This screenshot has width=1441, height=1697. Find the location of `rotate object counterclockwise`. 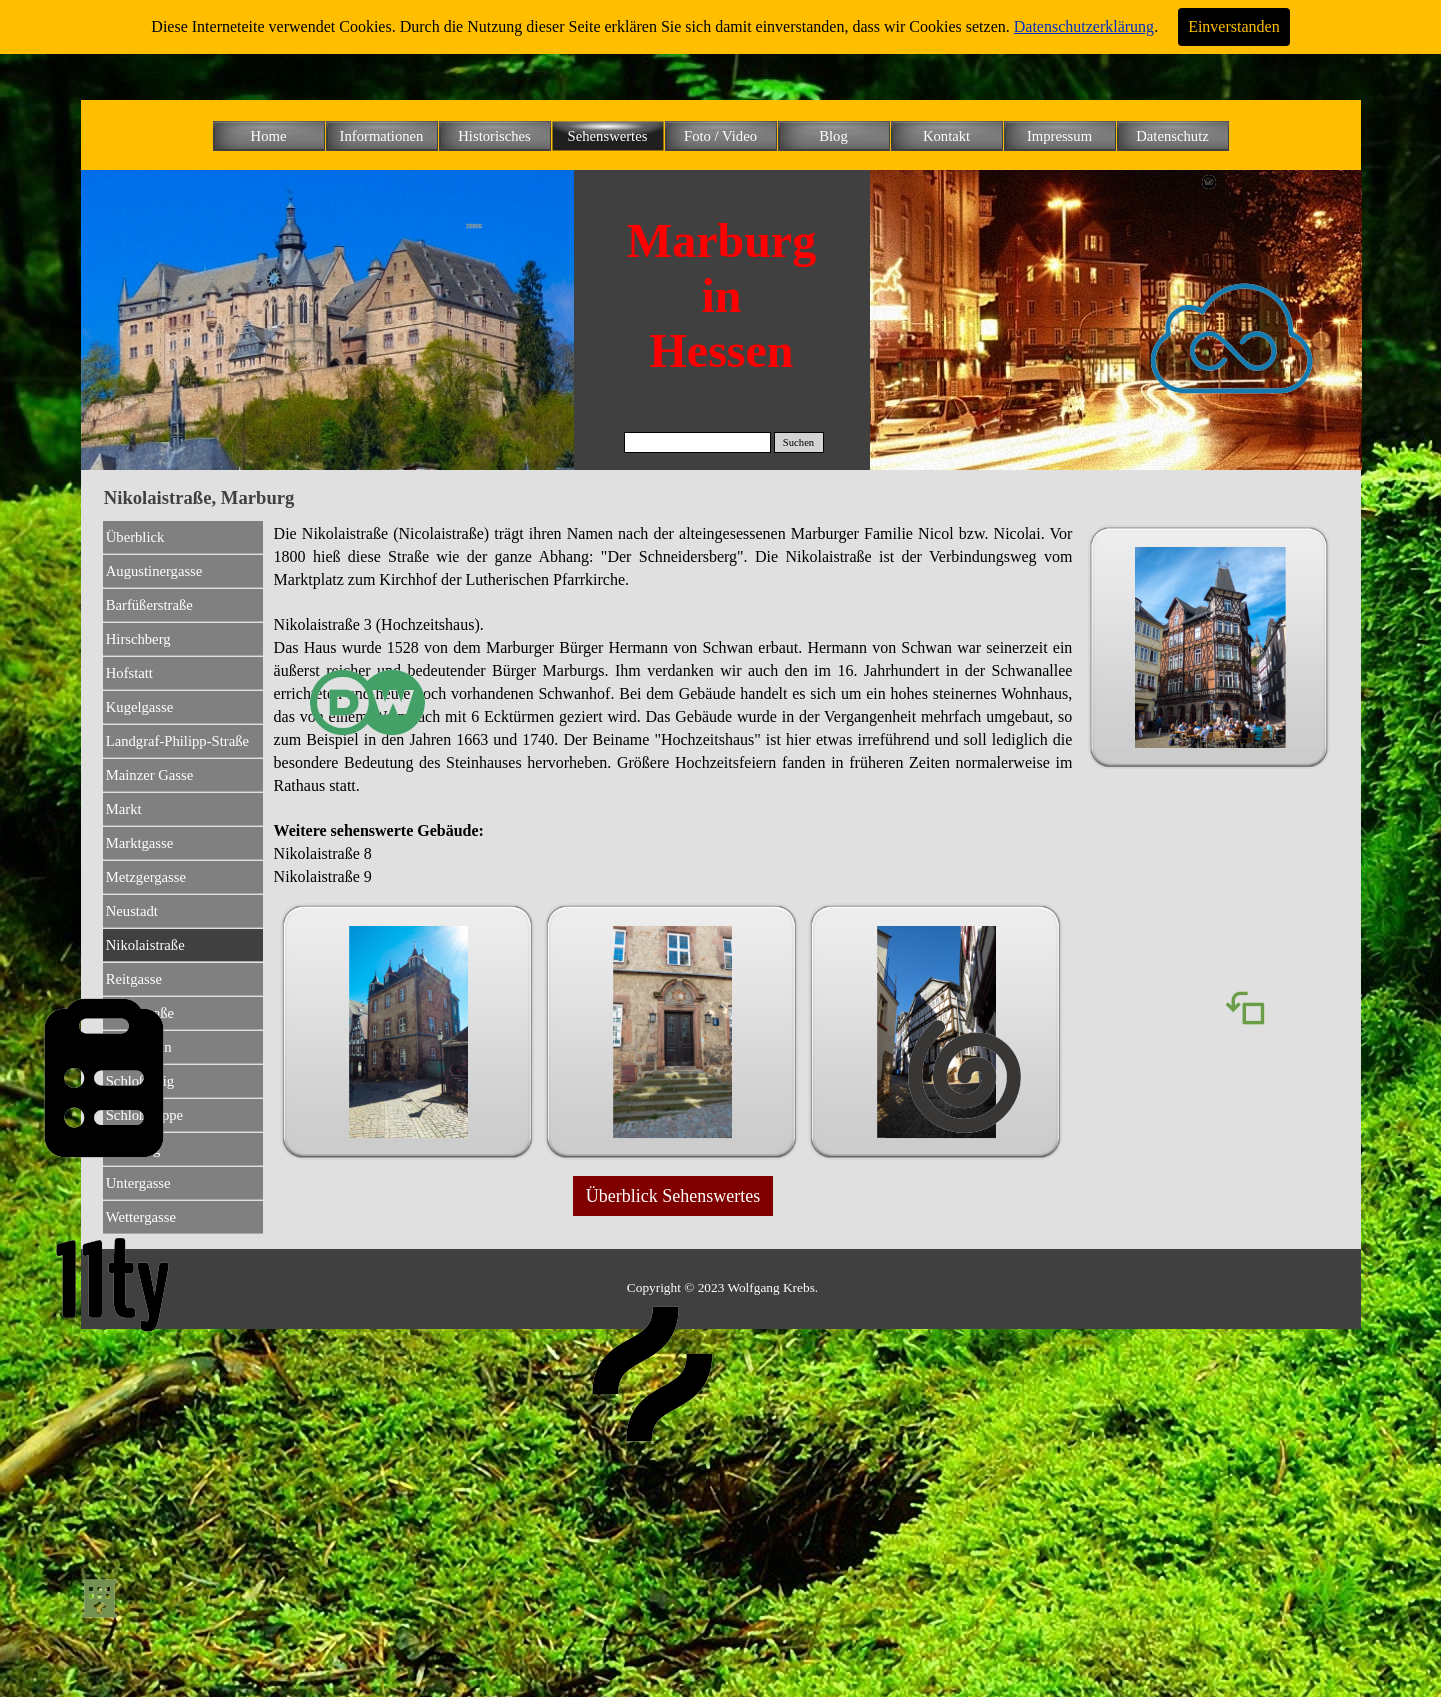

rotate object counterclockwise is located at coordinates (1246, 1008).